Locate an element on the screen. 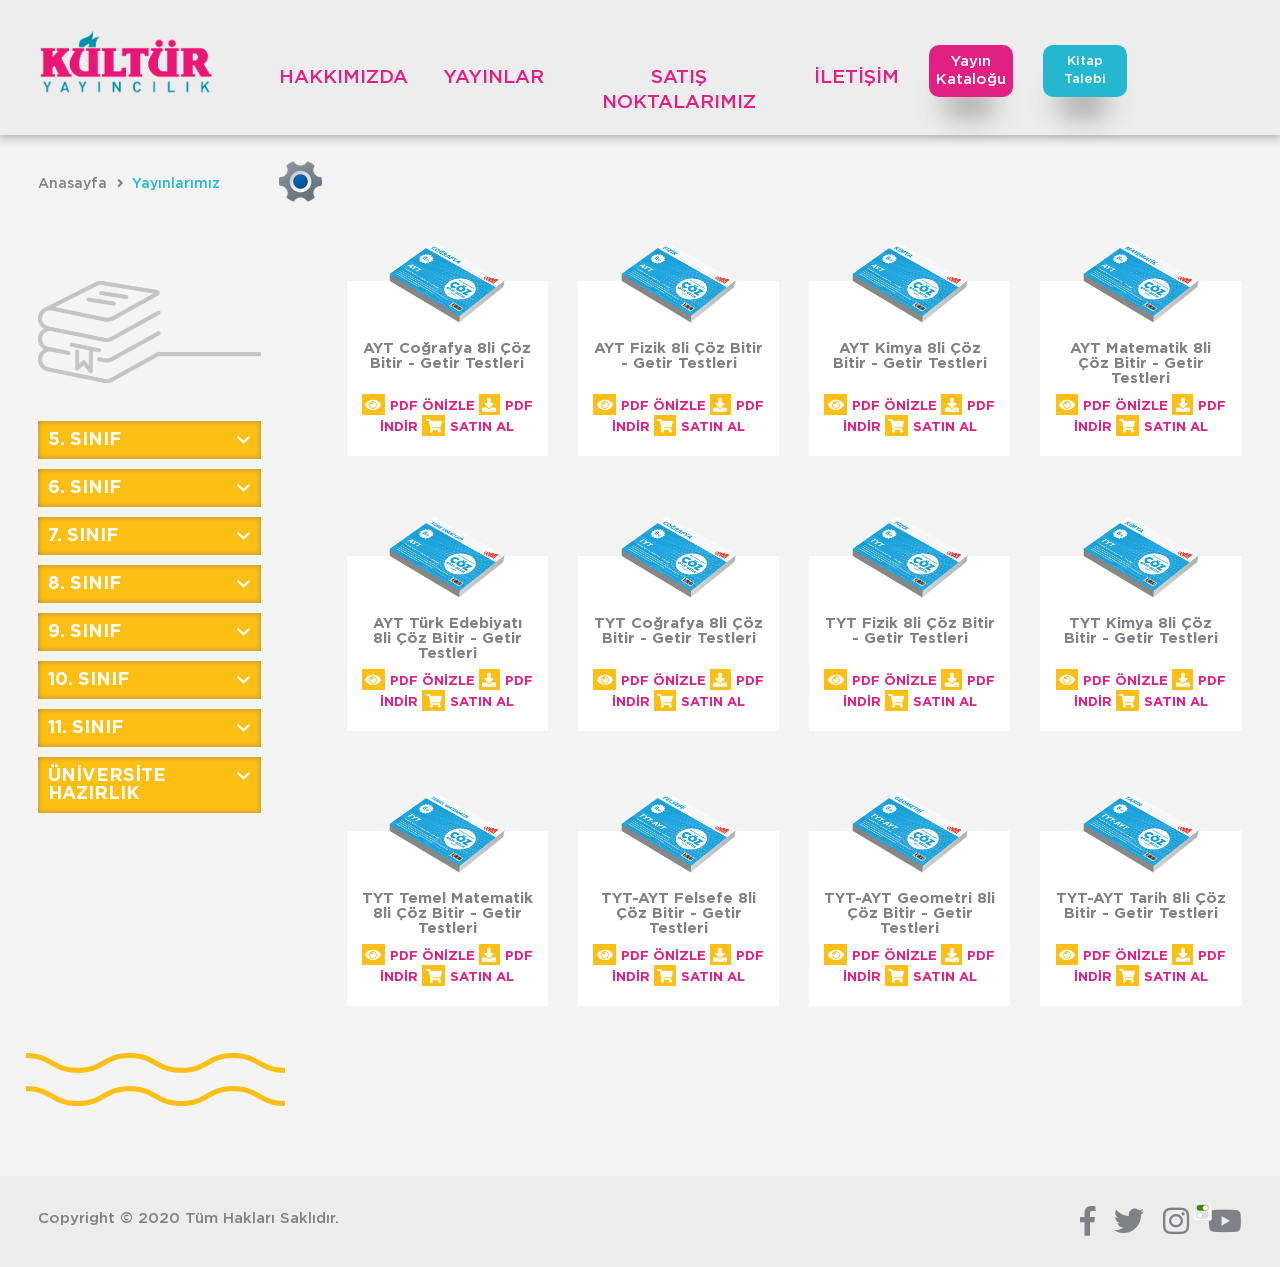  open windows settings is located at coordinates (300, 181).